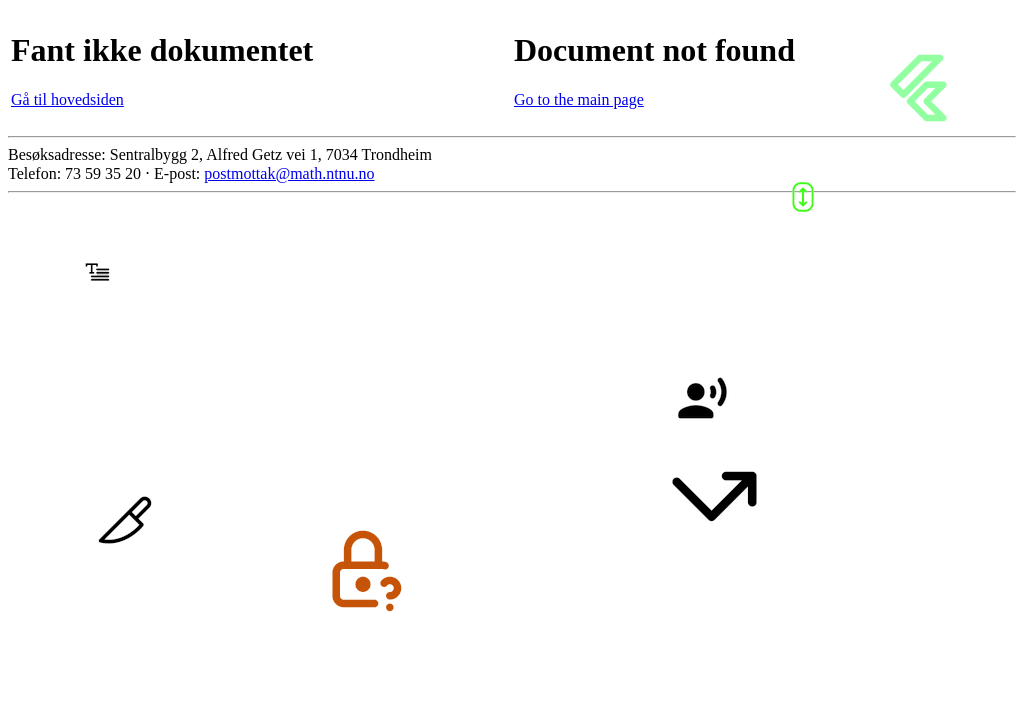 The image size is (1024, 720). What do you see at coordinates (714, 493) in the screenshot?
I see `reply to a message or forward content` at bounding box center [714, 493].